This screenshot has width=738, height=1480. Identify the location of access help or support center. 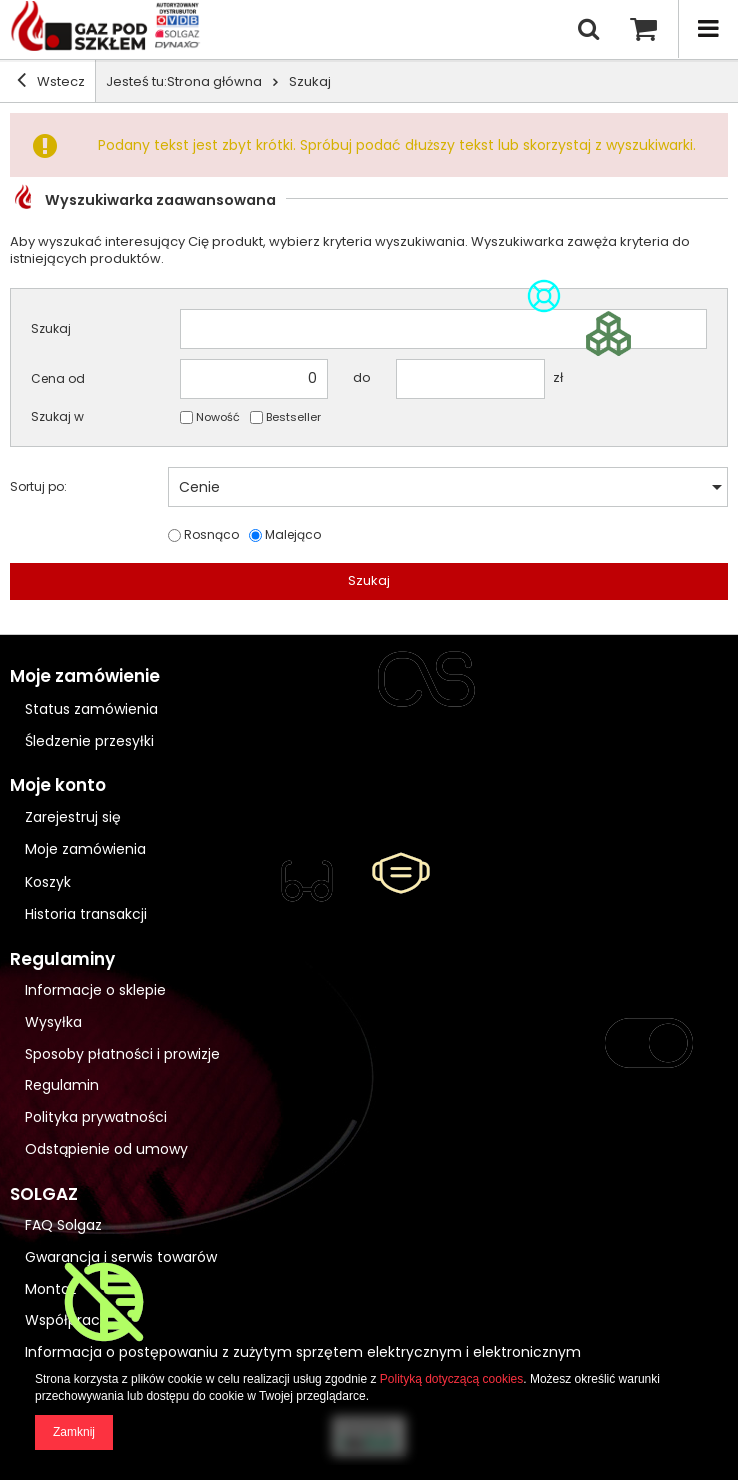
(544, 296).